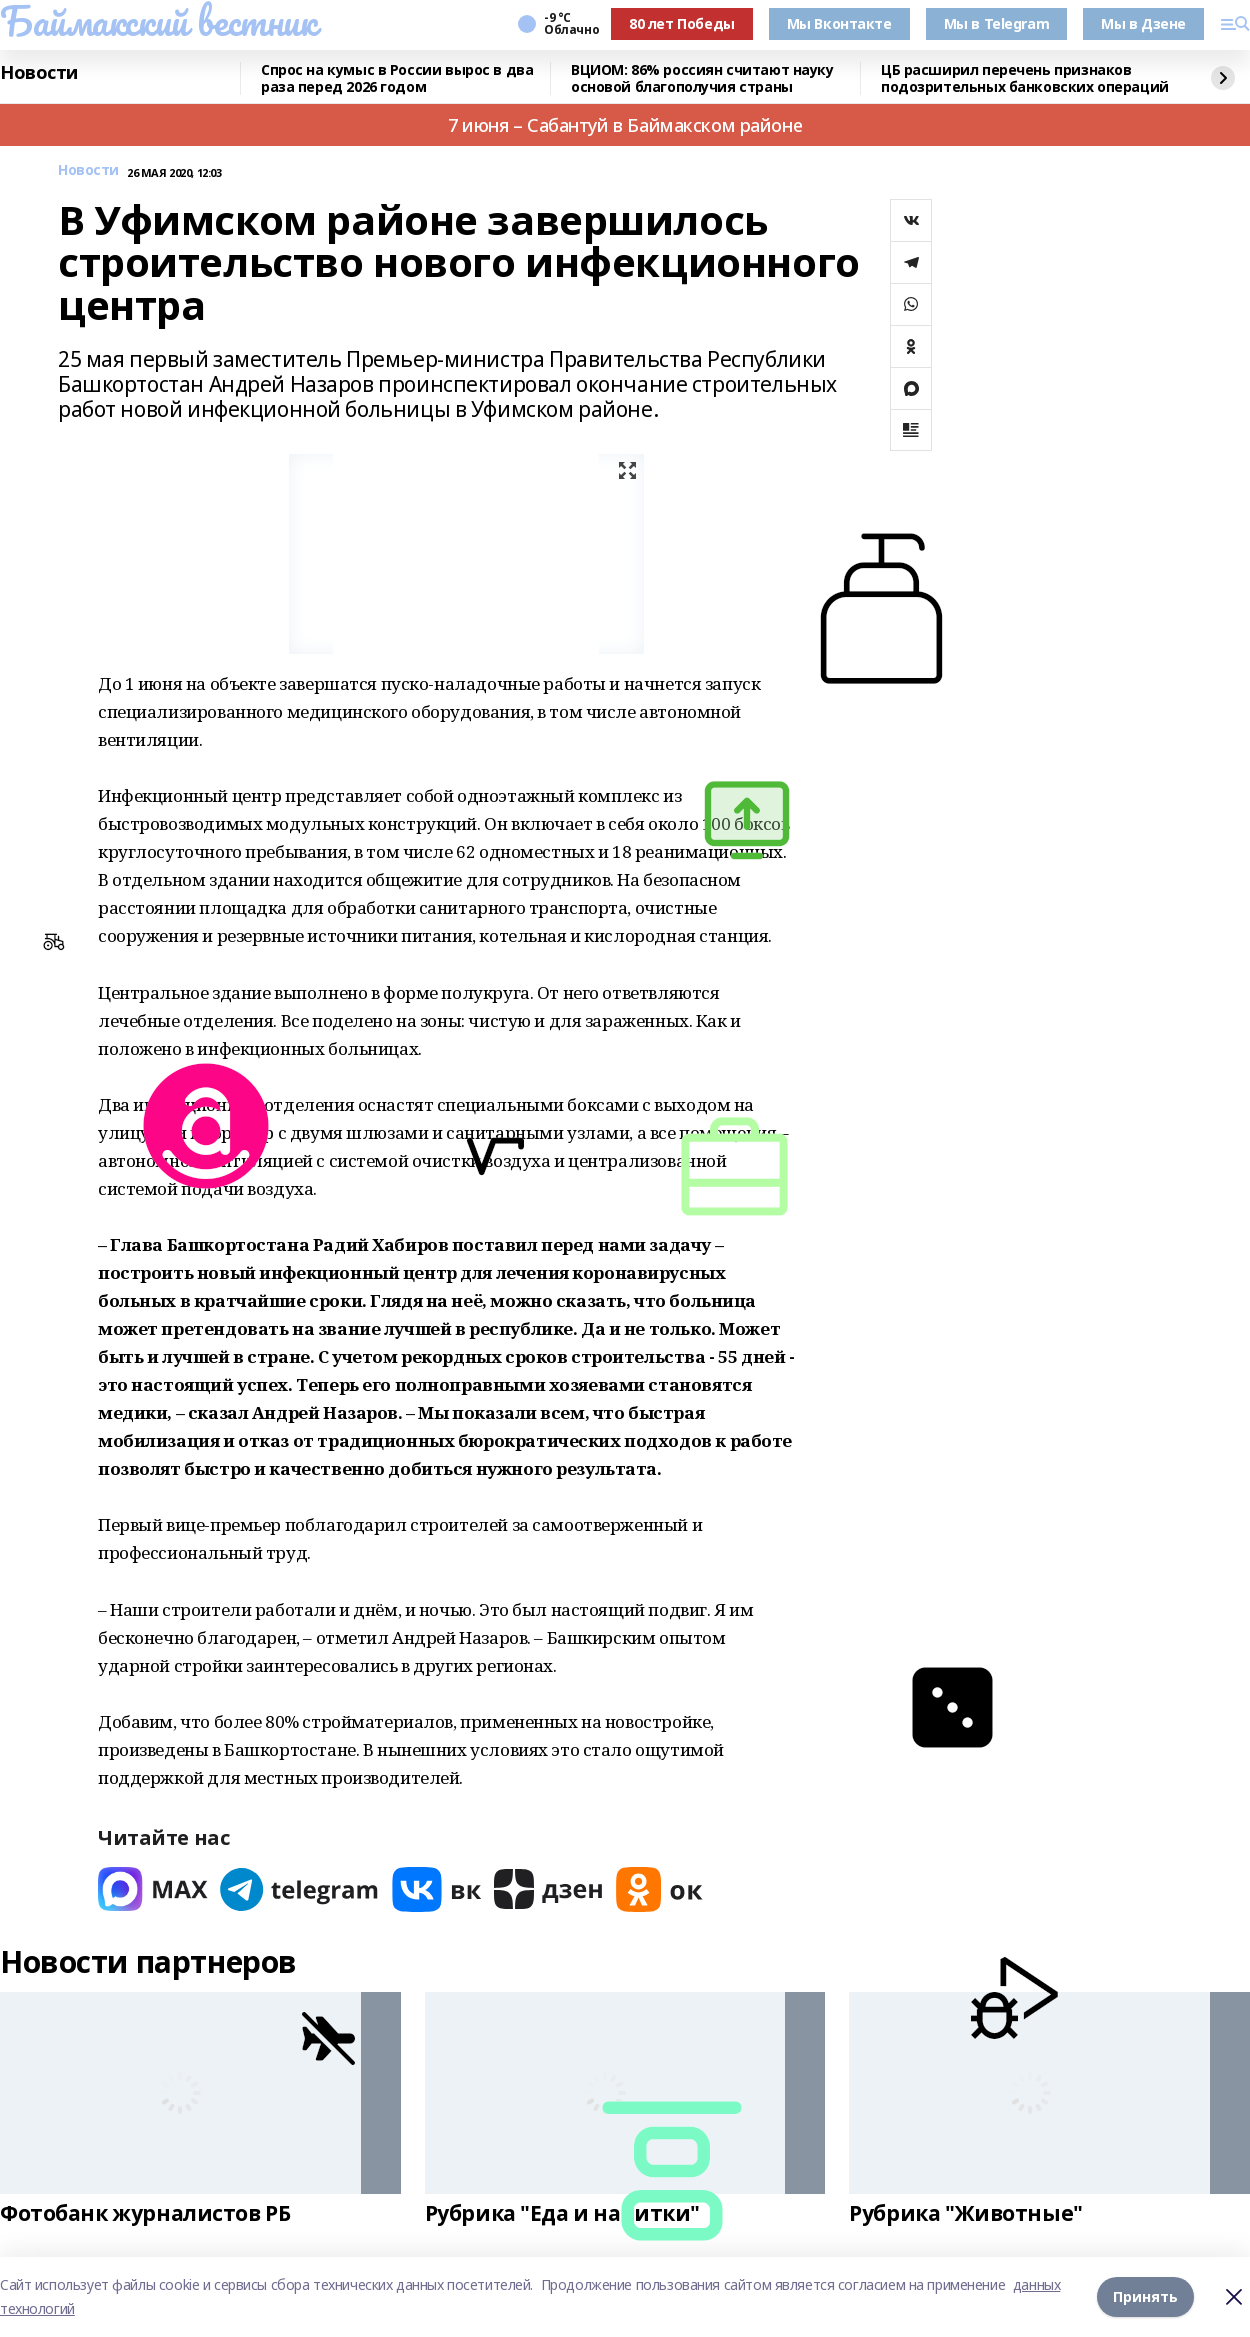  I want to click on open the Amazon app or website, so click(206, 1126).